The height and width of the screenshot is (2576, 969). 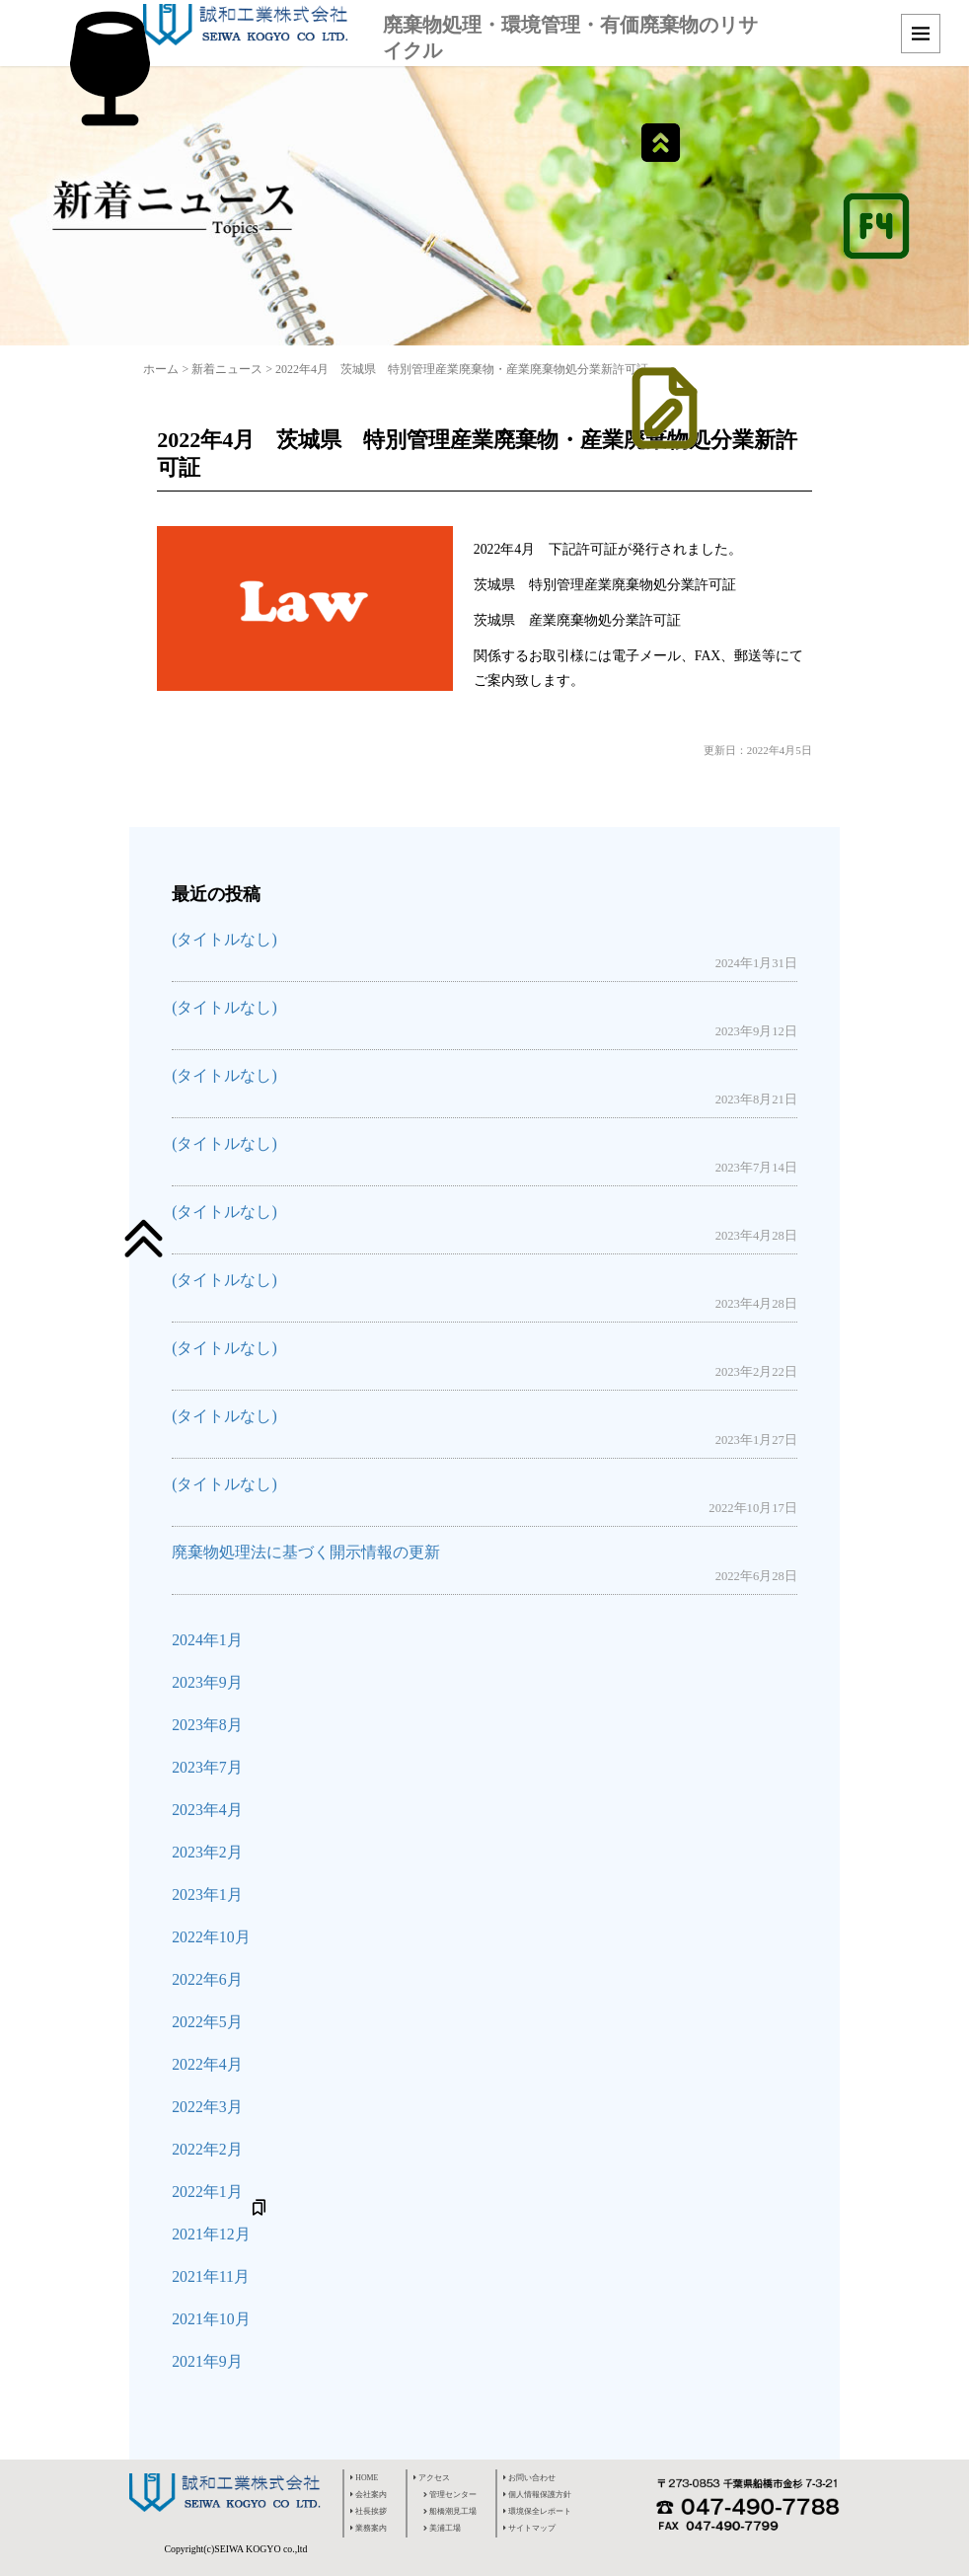 I want to click on scroll to top of page, so click(x=143, y=1240).